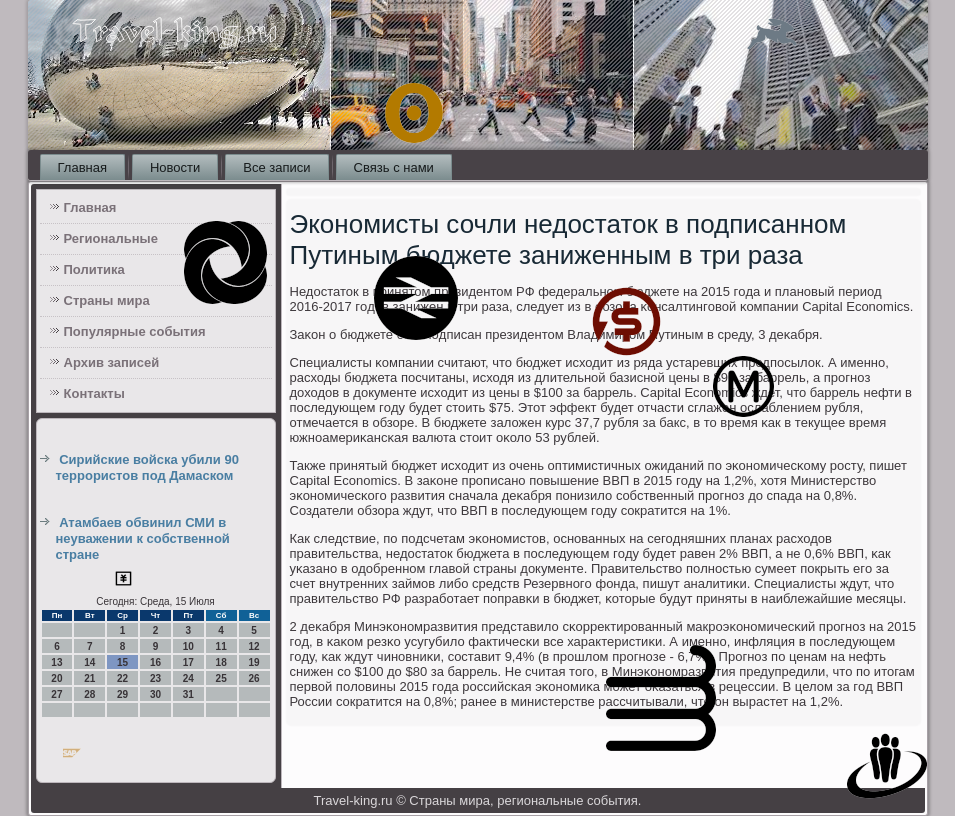  I want to click on link to Cirrus CI continuous integration service, so click(661, 698).